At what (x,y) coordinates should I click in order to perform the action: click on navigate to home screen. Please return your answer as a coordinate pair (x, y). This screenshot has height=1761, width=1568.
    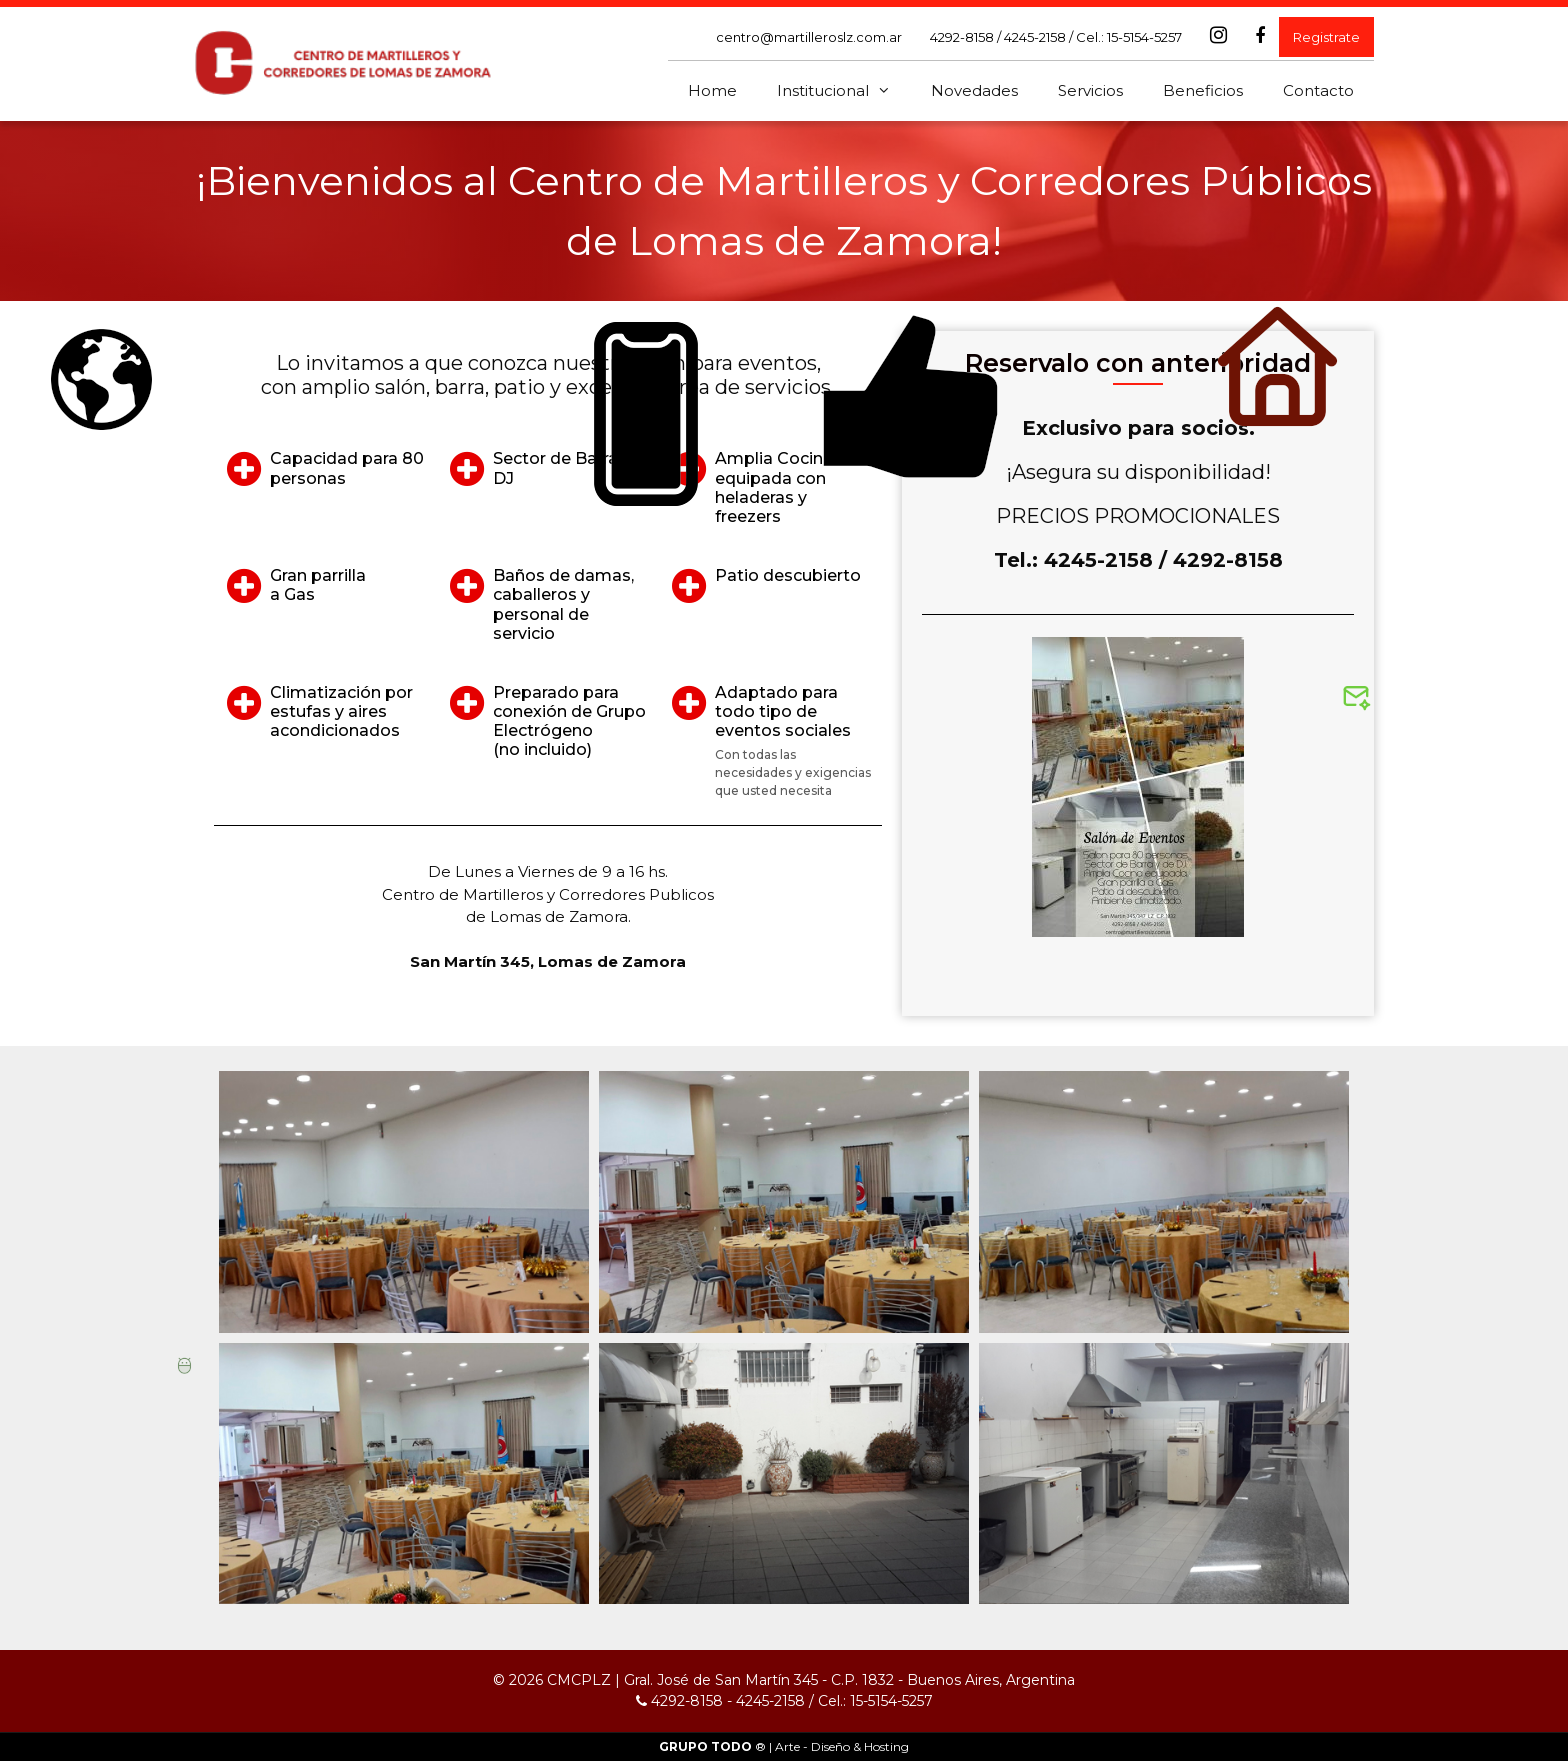
    Looking at the image, I should click on (1277, 366).